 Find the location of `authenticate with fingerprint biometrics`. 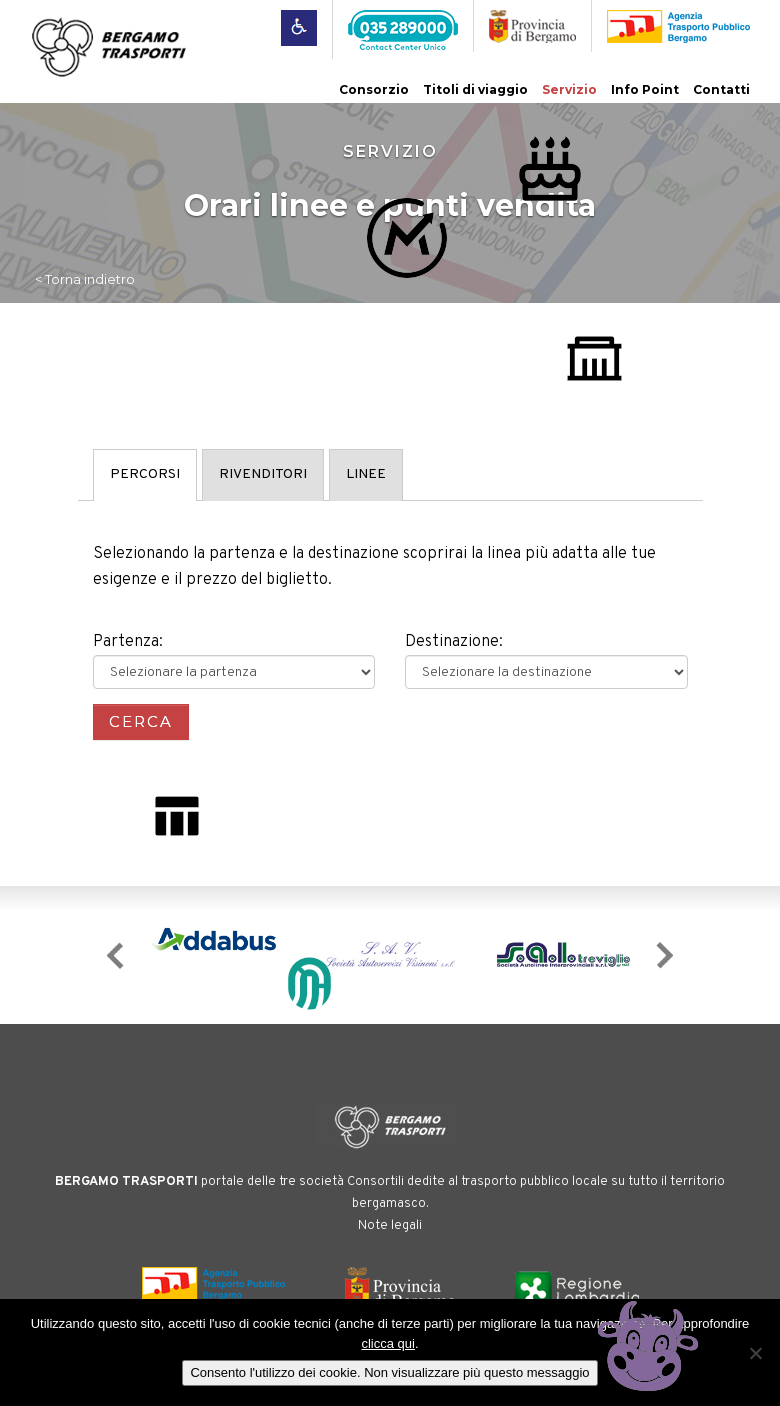

authenticate with fingerprint biometrics is located at coordinates (309, 983).